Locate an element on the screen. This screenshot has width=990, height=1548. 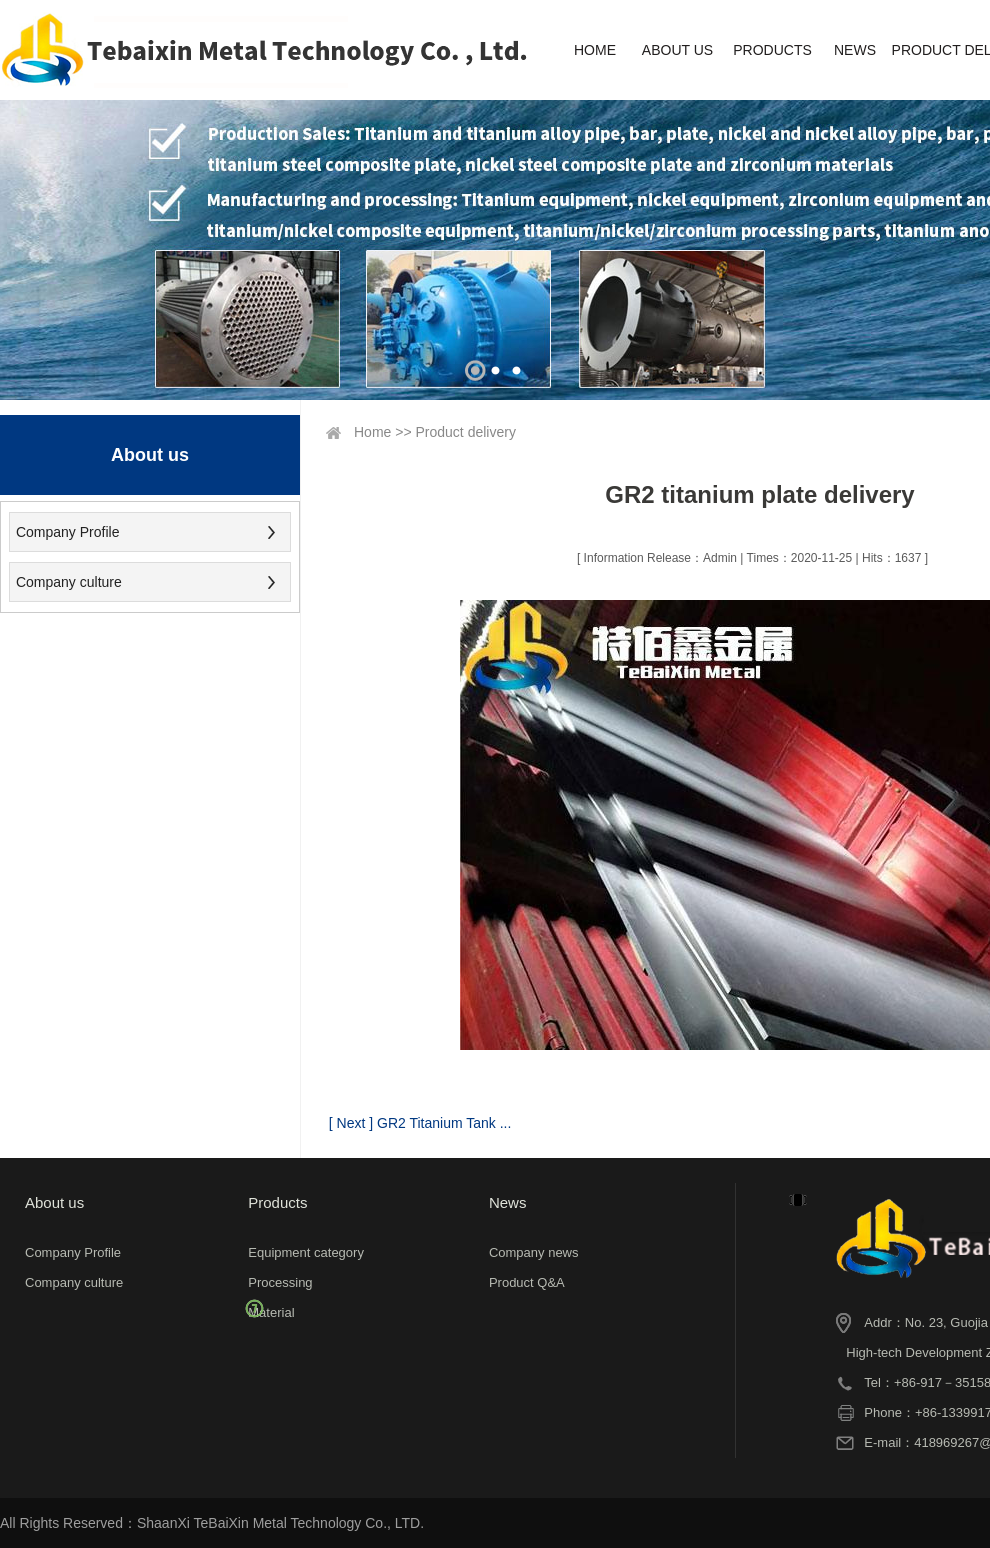
indicates step 7 in a multi-step process is located at coordinates (254, 1308).